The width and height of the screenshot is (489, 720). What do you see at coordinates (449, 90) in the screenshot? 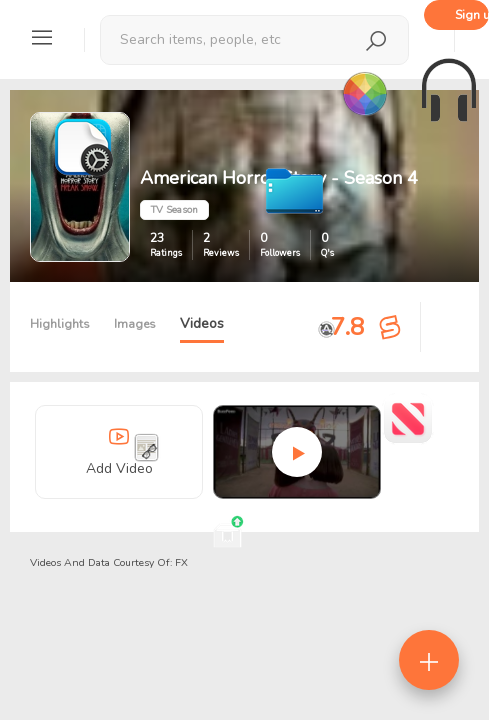
I see `audio output set to headphones` at bounding box center [449, 90].